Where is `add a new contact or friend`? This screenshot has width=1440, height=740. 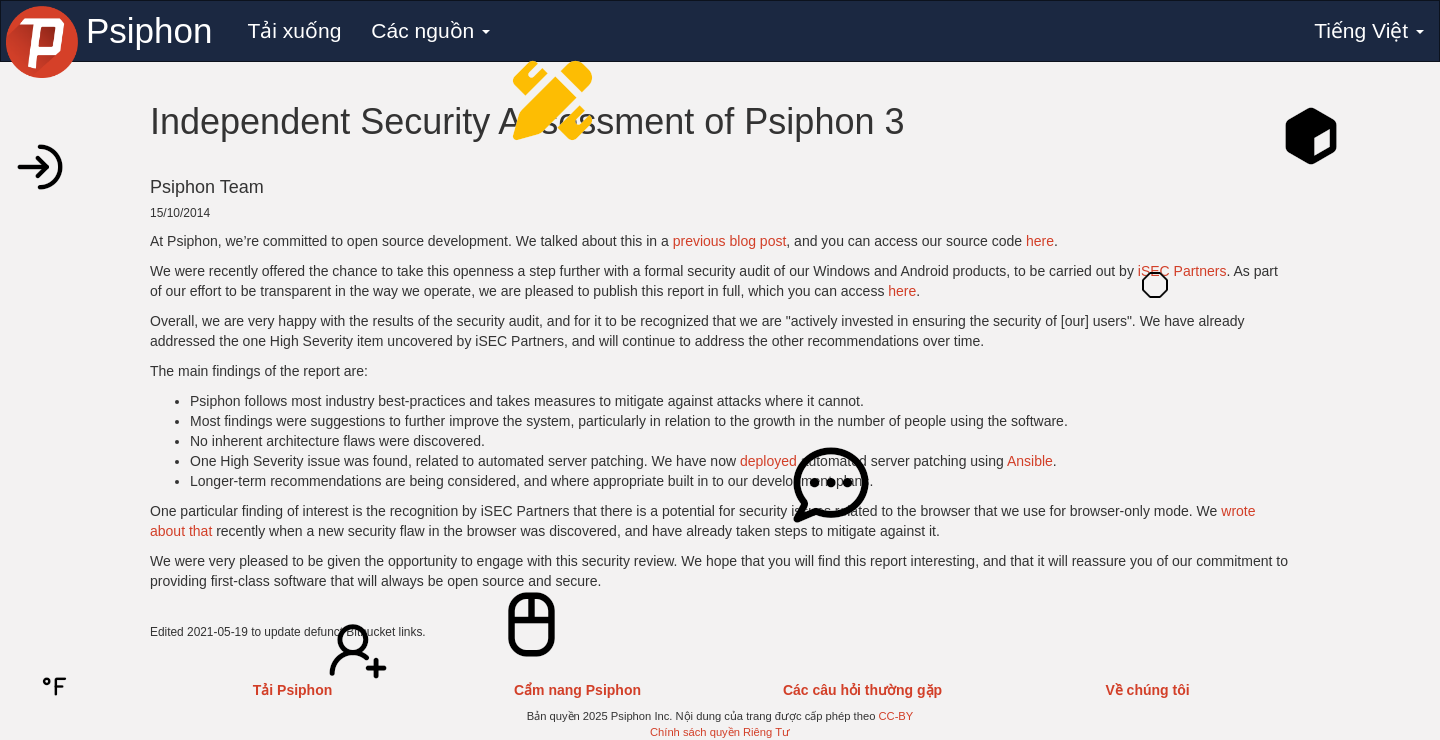
add a new contact or friend is located at coordinates (358, 650).